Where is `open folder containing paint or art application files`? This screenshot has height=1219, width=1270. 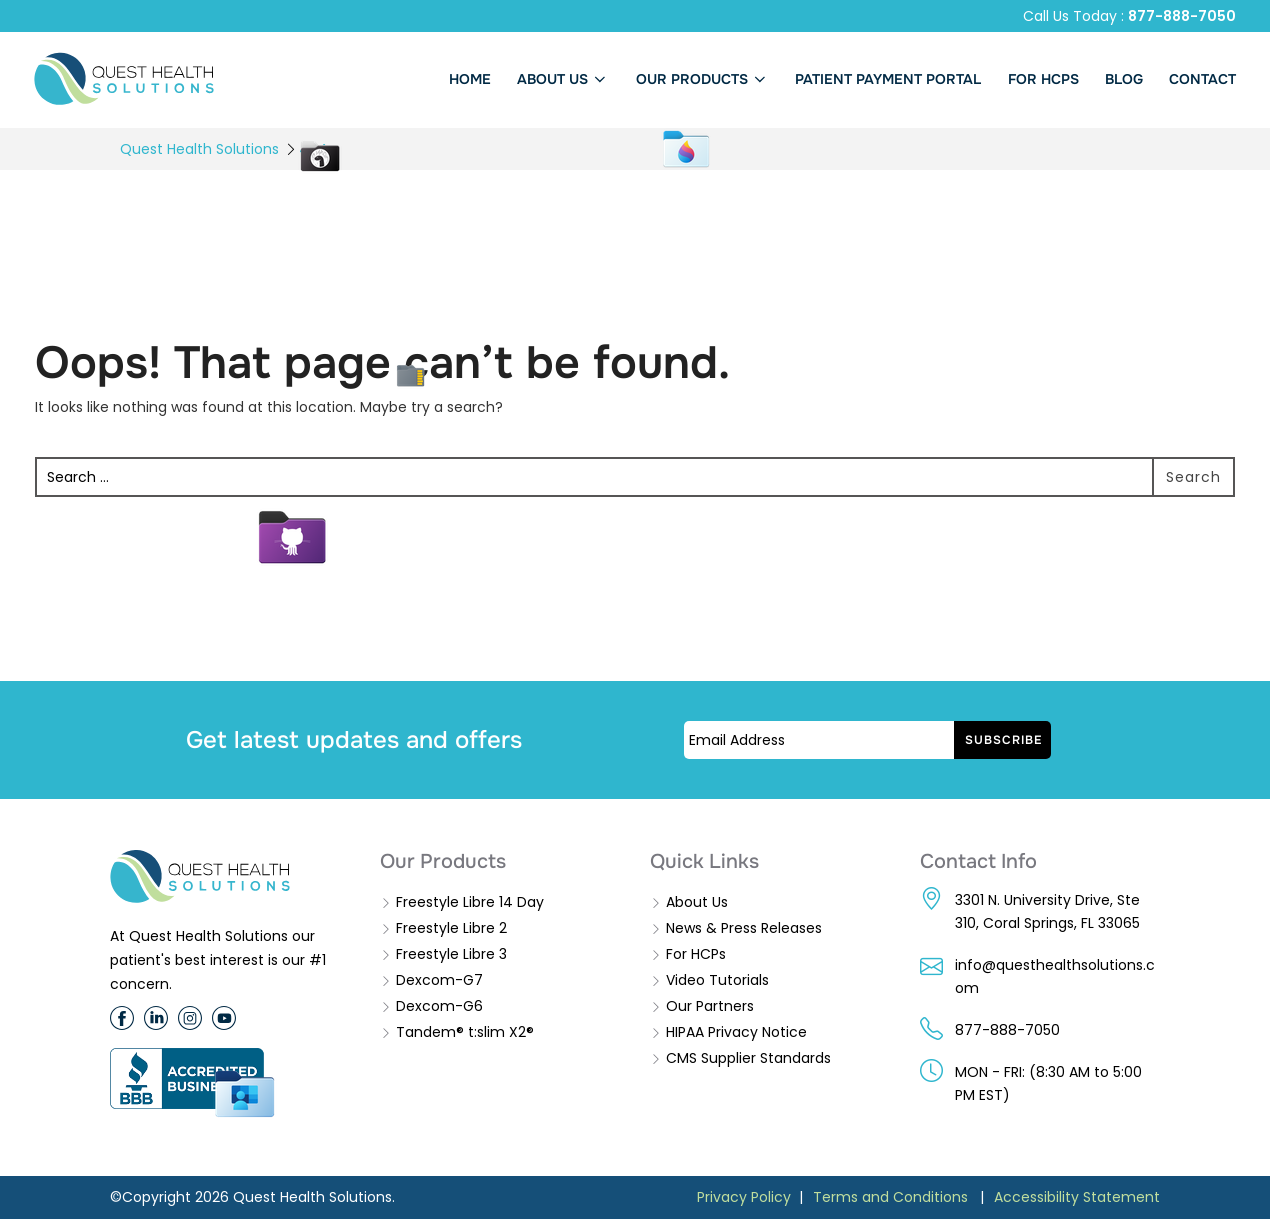 open folder containing paint or art application files is located at coordinates (686, 150).